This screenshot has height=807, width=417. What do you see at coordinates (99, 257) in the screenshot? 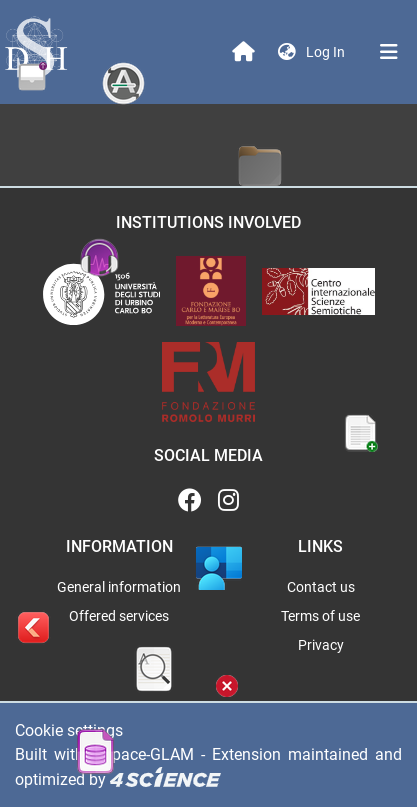
I see `audio headset device connected` at bounding box center [99, 257].